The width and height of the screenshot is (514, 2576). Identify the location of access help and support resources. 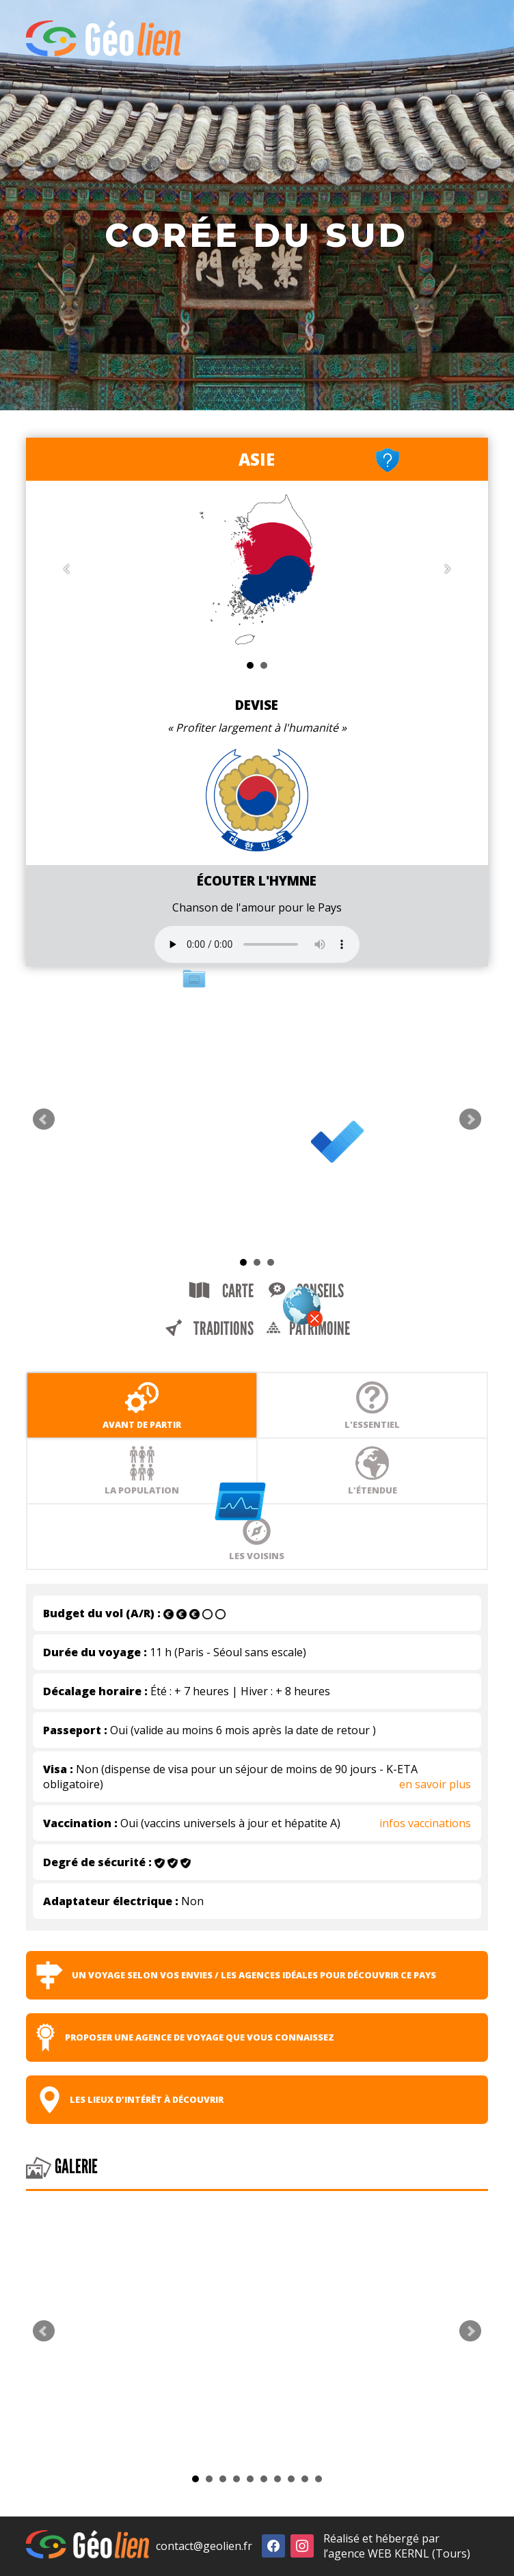
(388, 460).